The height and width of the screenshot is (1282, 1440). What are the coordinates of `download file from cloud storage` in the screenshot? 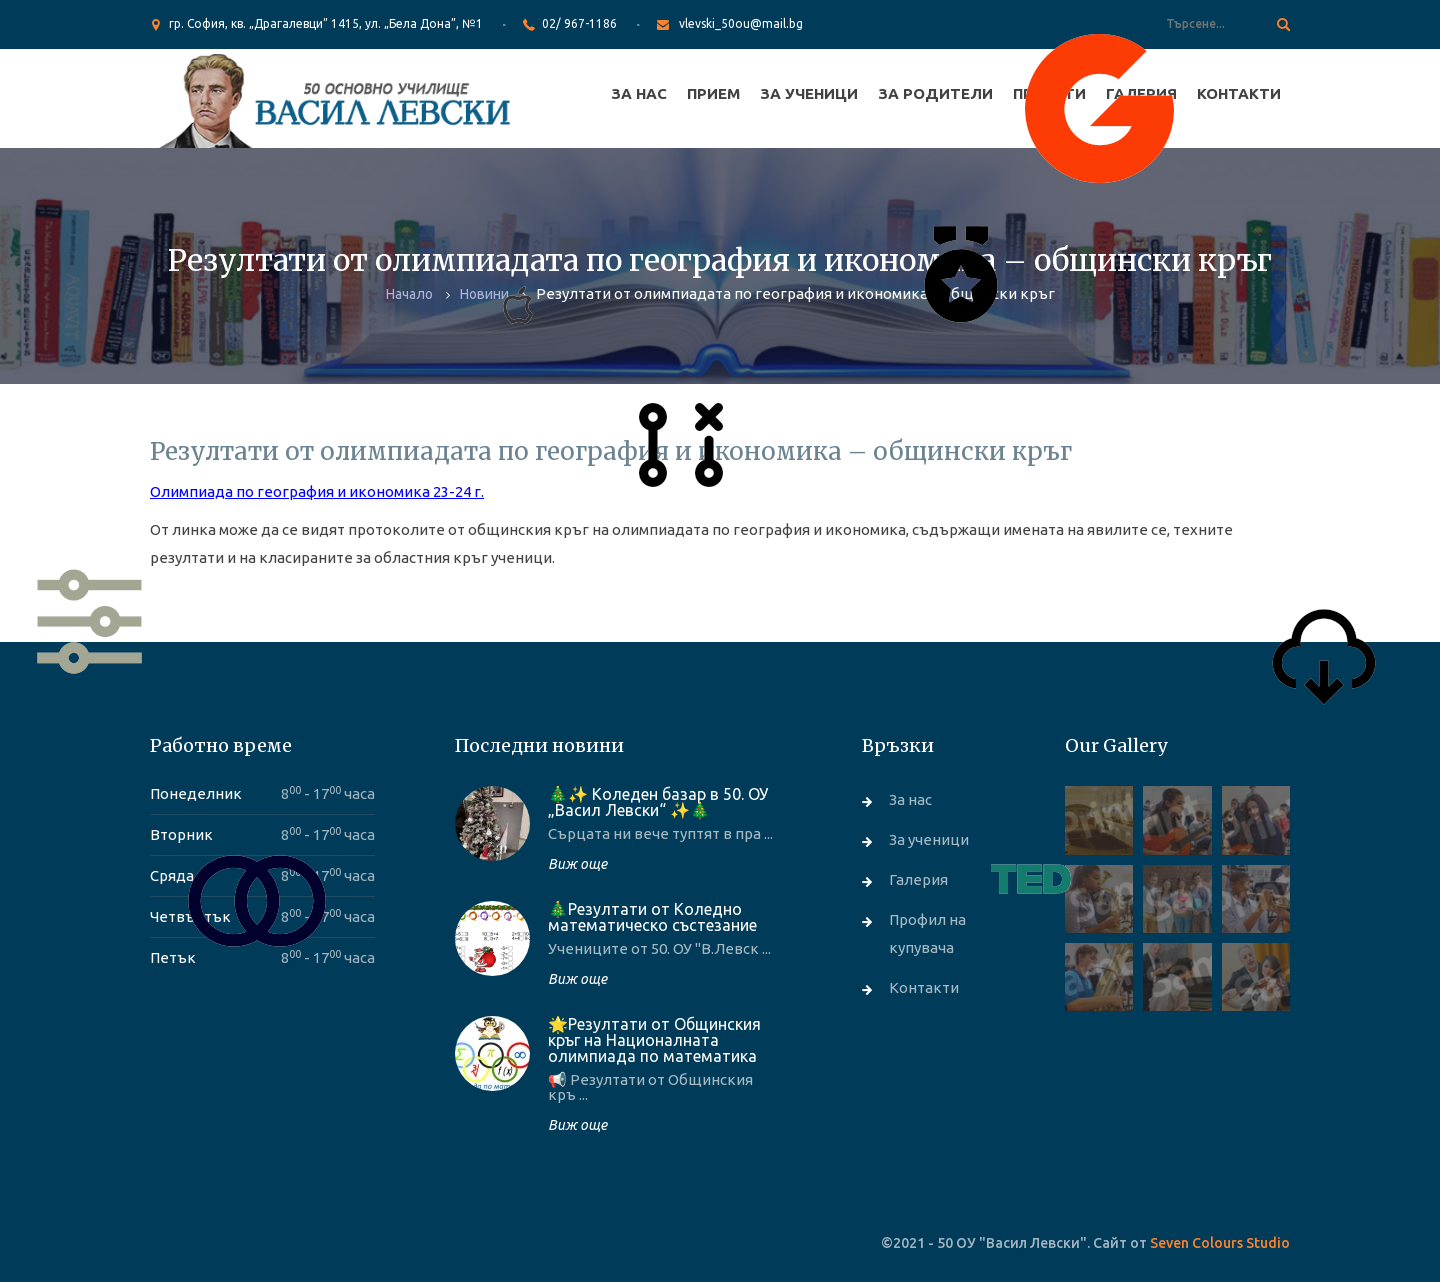 It's located at (1324, 656).